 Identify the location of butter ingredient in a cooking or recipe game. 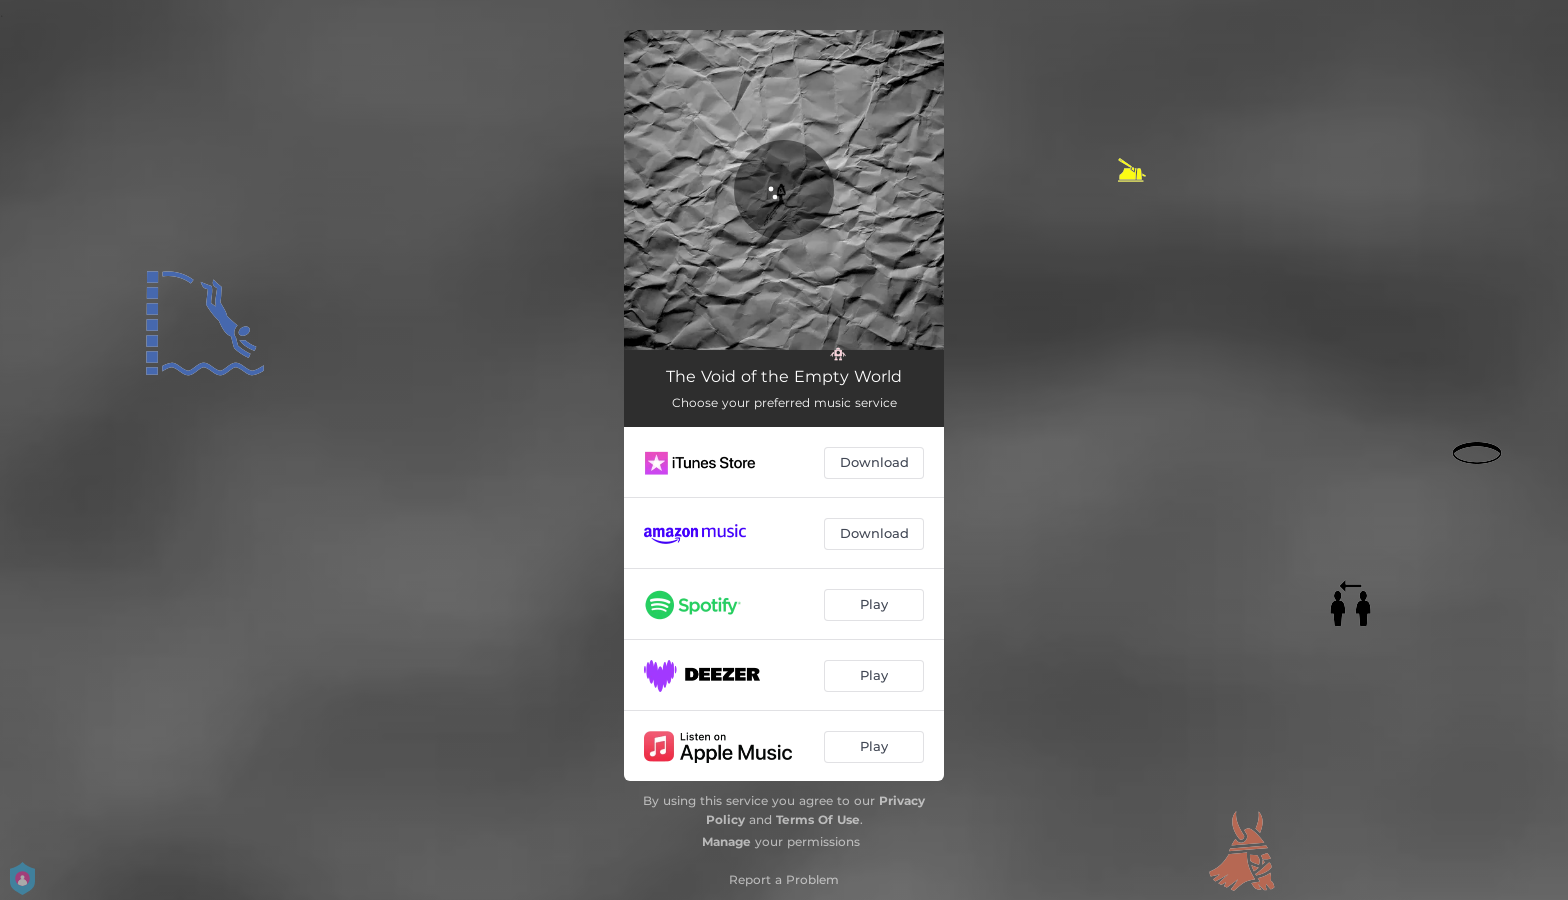
(1132, 170).